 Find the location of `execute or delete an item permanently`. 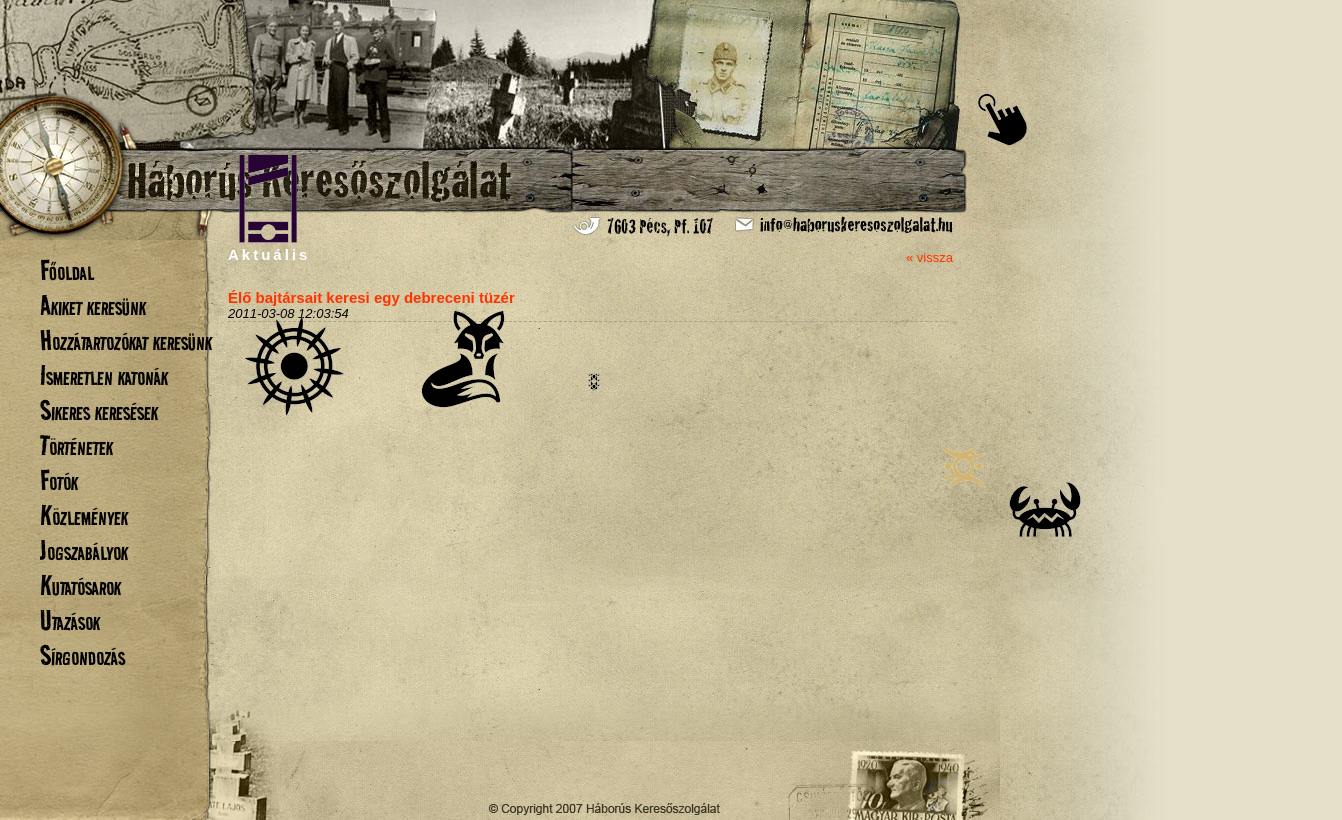

execute or delete an item permanently is located at coordinates (267, 199).